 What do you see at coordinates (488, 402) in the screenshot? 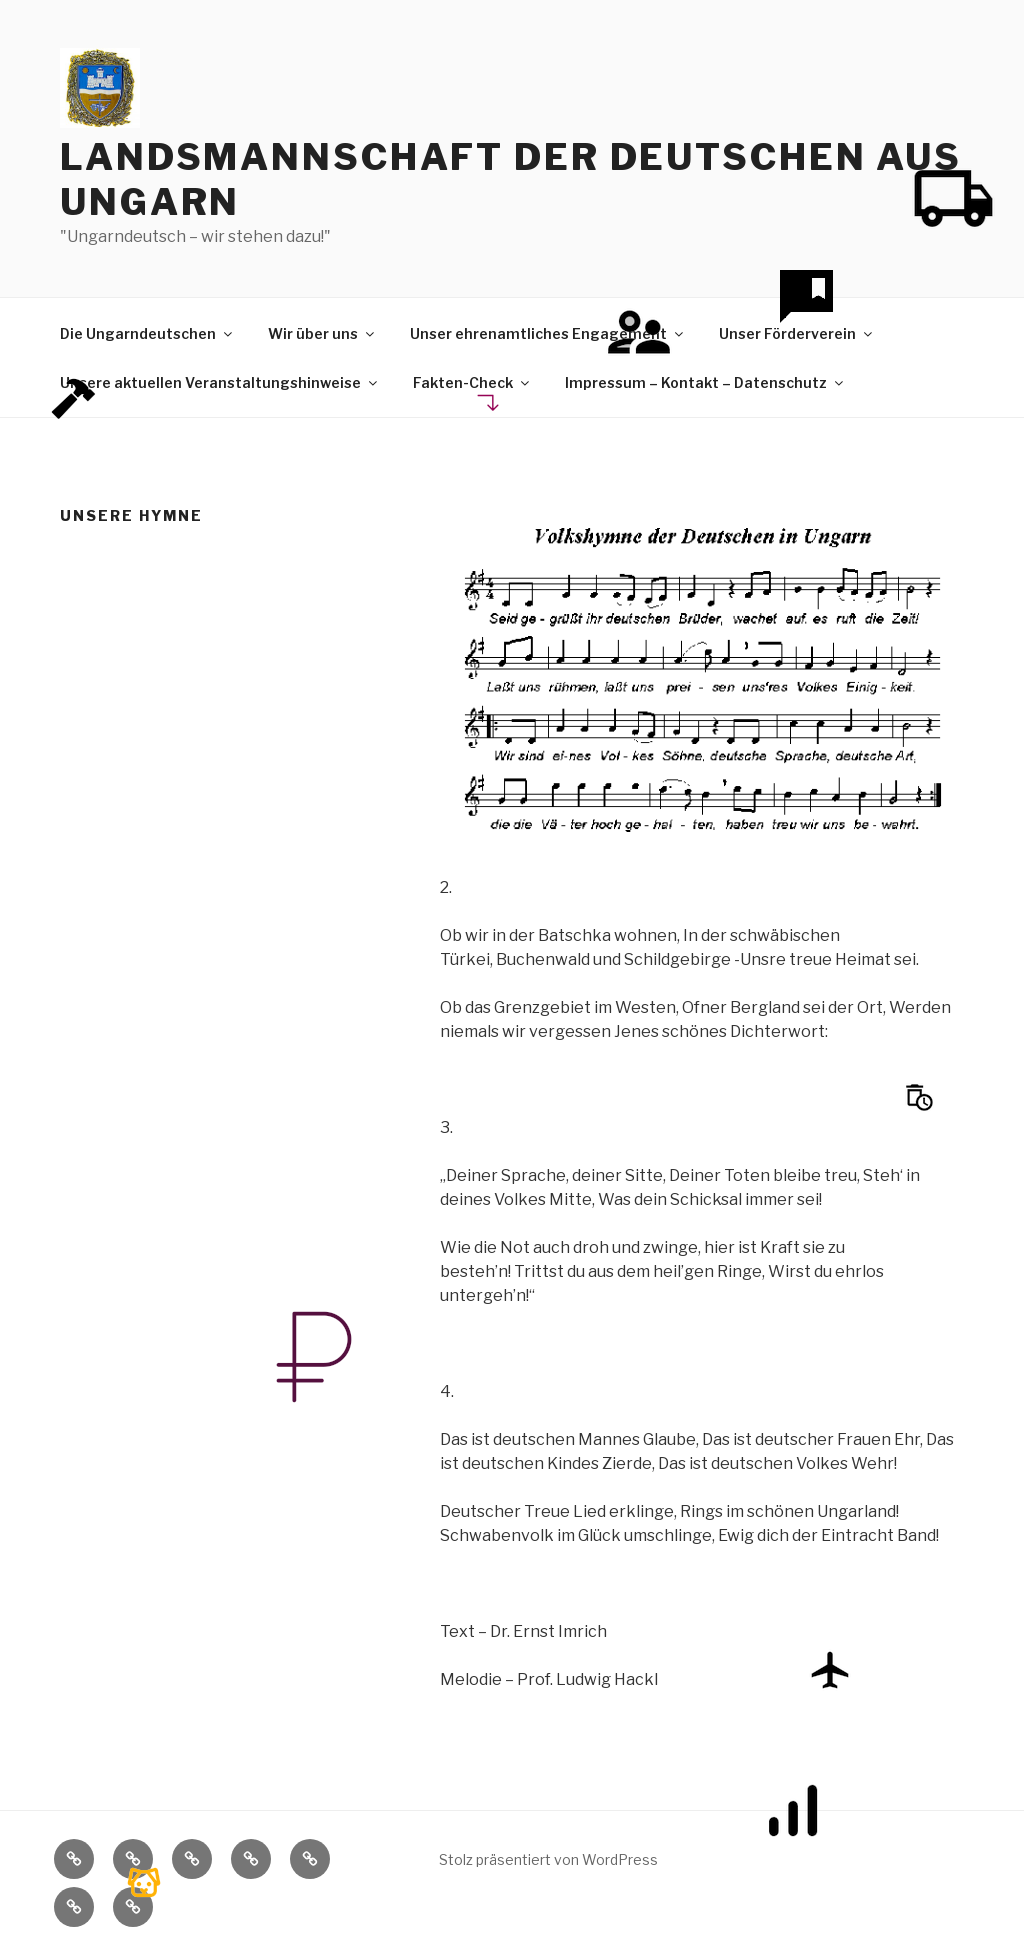
I see `move item right then down` at bounding box center [488, 402].